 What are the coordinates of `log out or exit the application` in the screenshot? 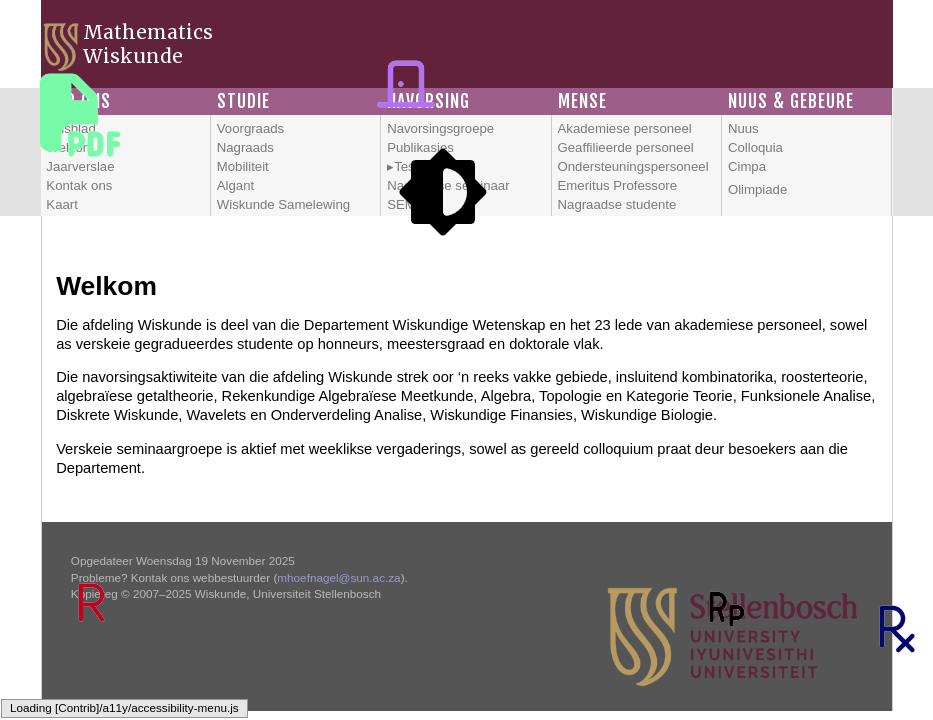 It's located at (406, 84).